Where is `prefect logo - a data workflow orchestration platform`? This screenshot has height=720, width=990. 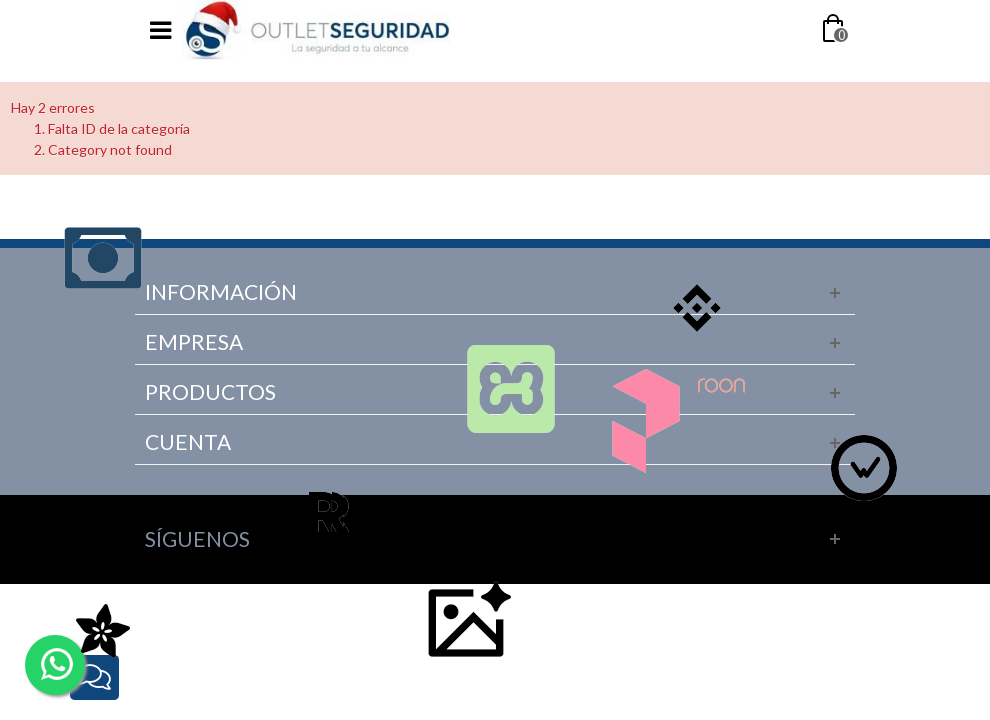 prefect logo - a data workflow orchestration platform is located at coordinates (646, 421).